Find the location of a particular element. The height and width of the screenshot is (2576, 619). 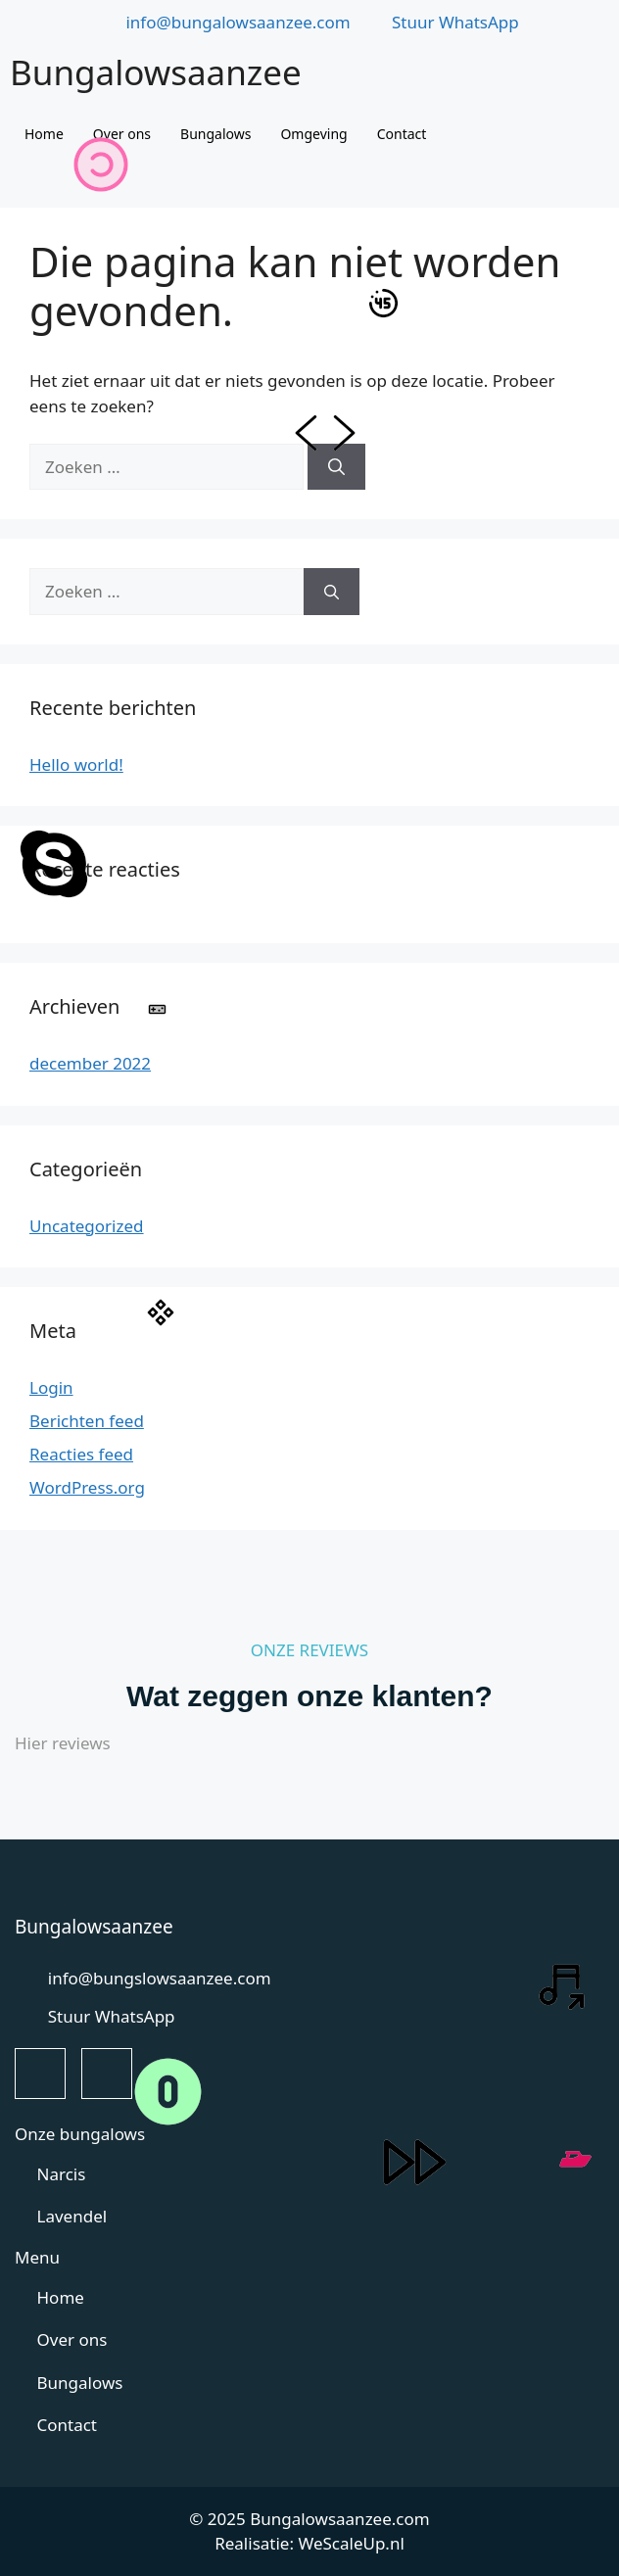

open Skype app is located at coordinates (54, 864).